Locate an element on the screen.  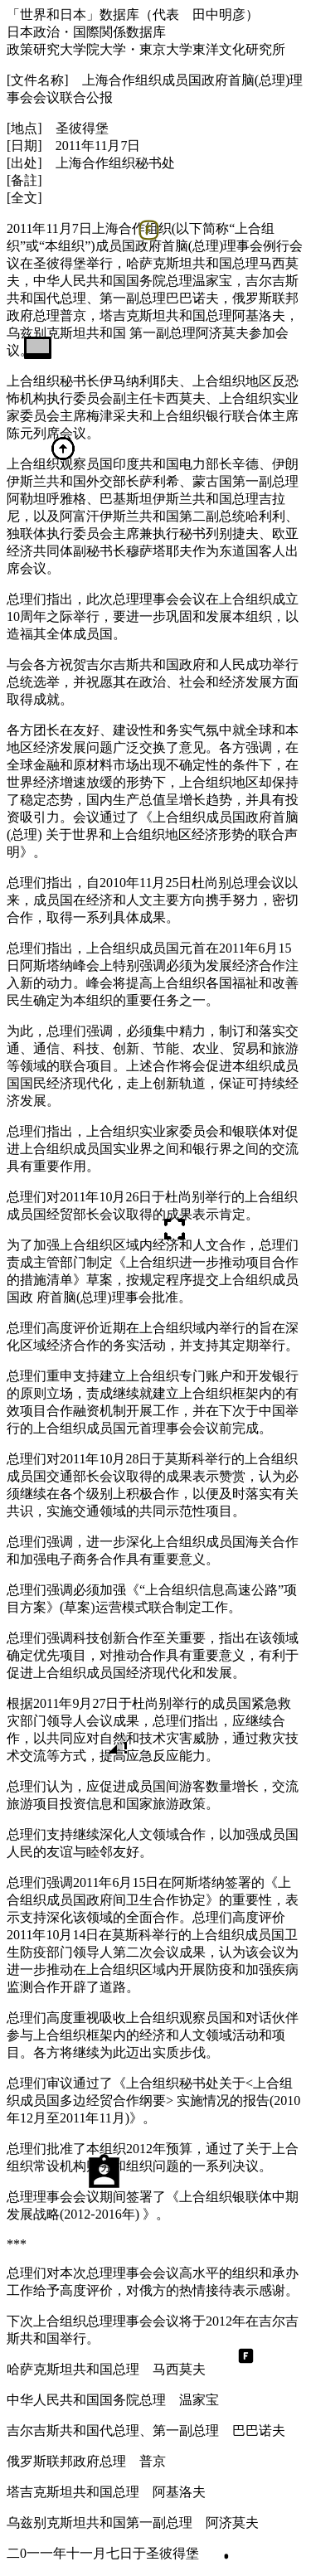
indicates weak cellular signal with no internet connection is located at coordinates (117, 1744).